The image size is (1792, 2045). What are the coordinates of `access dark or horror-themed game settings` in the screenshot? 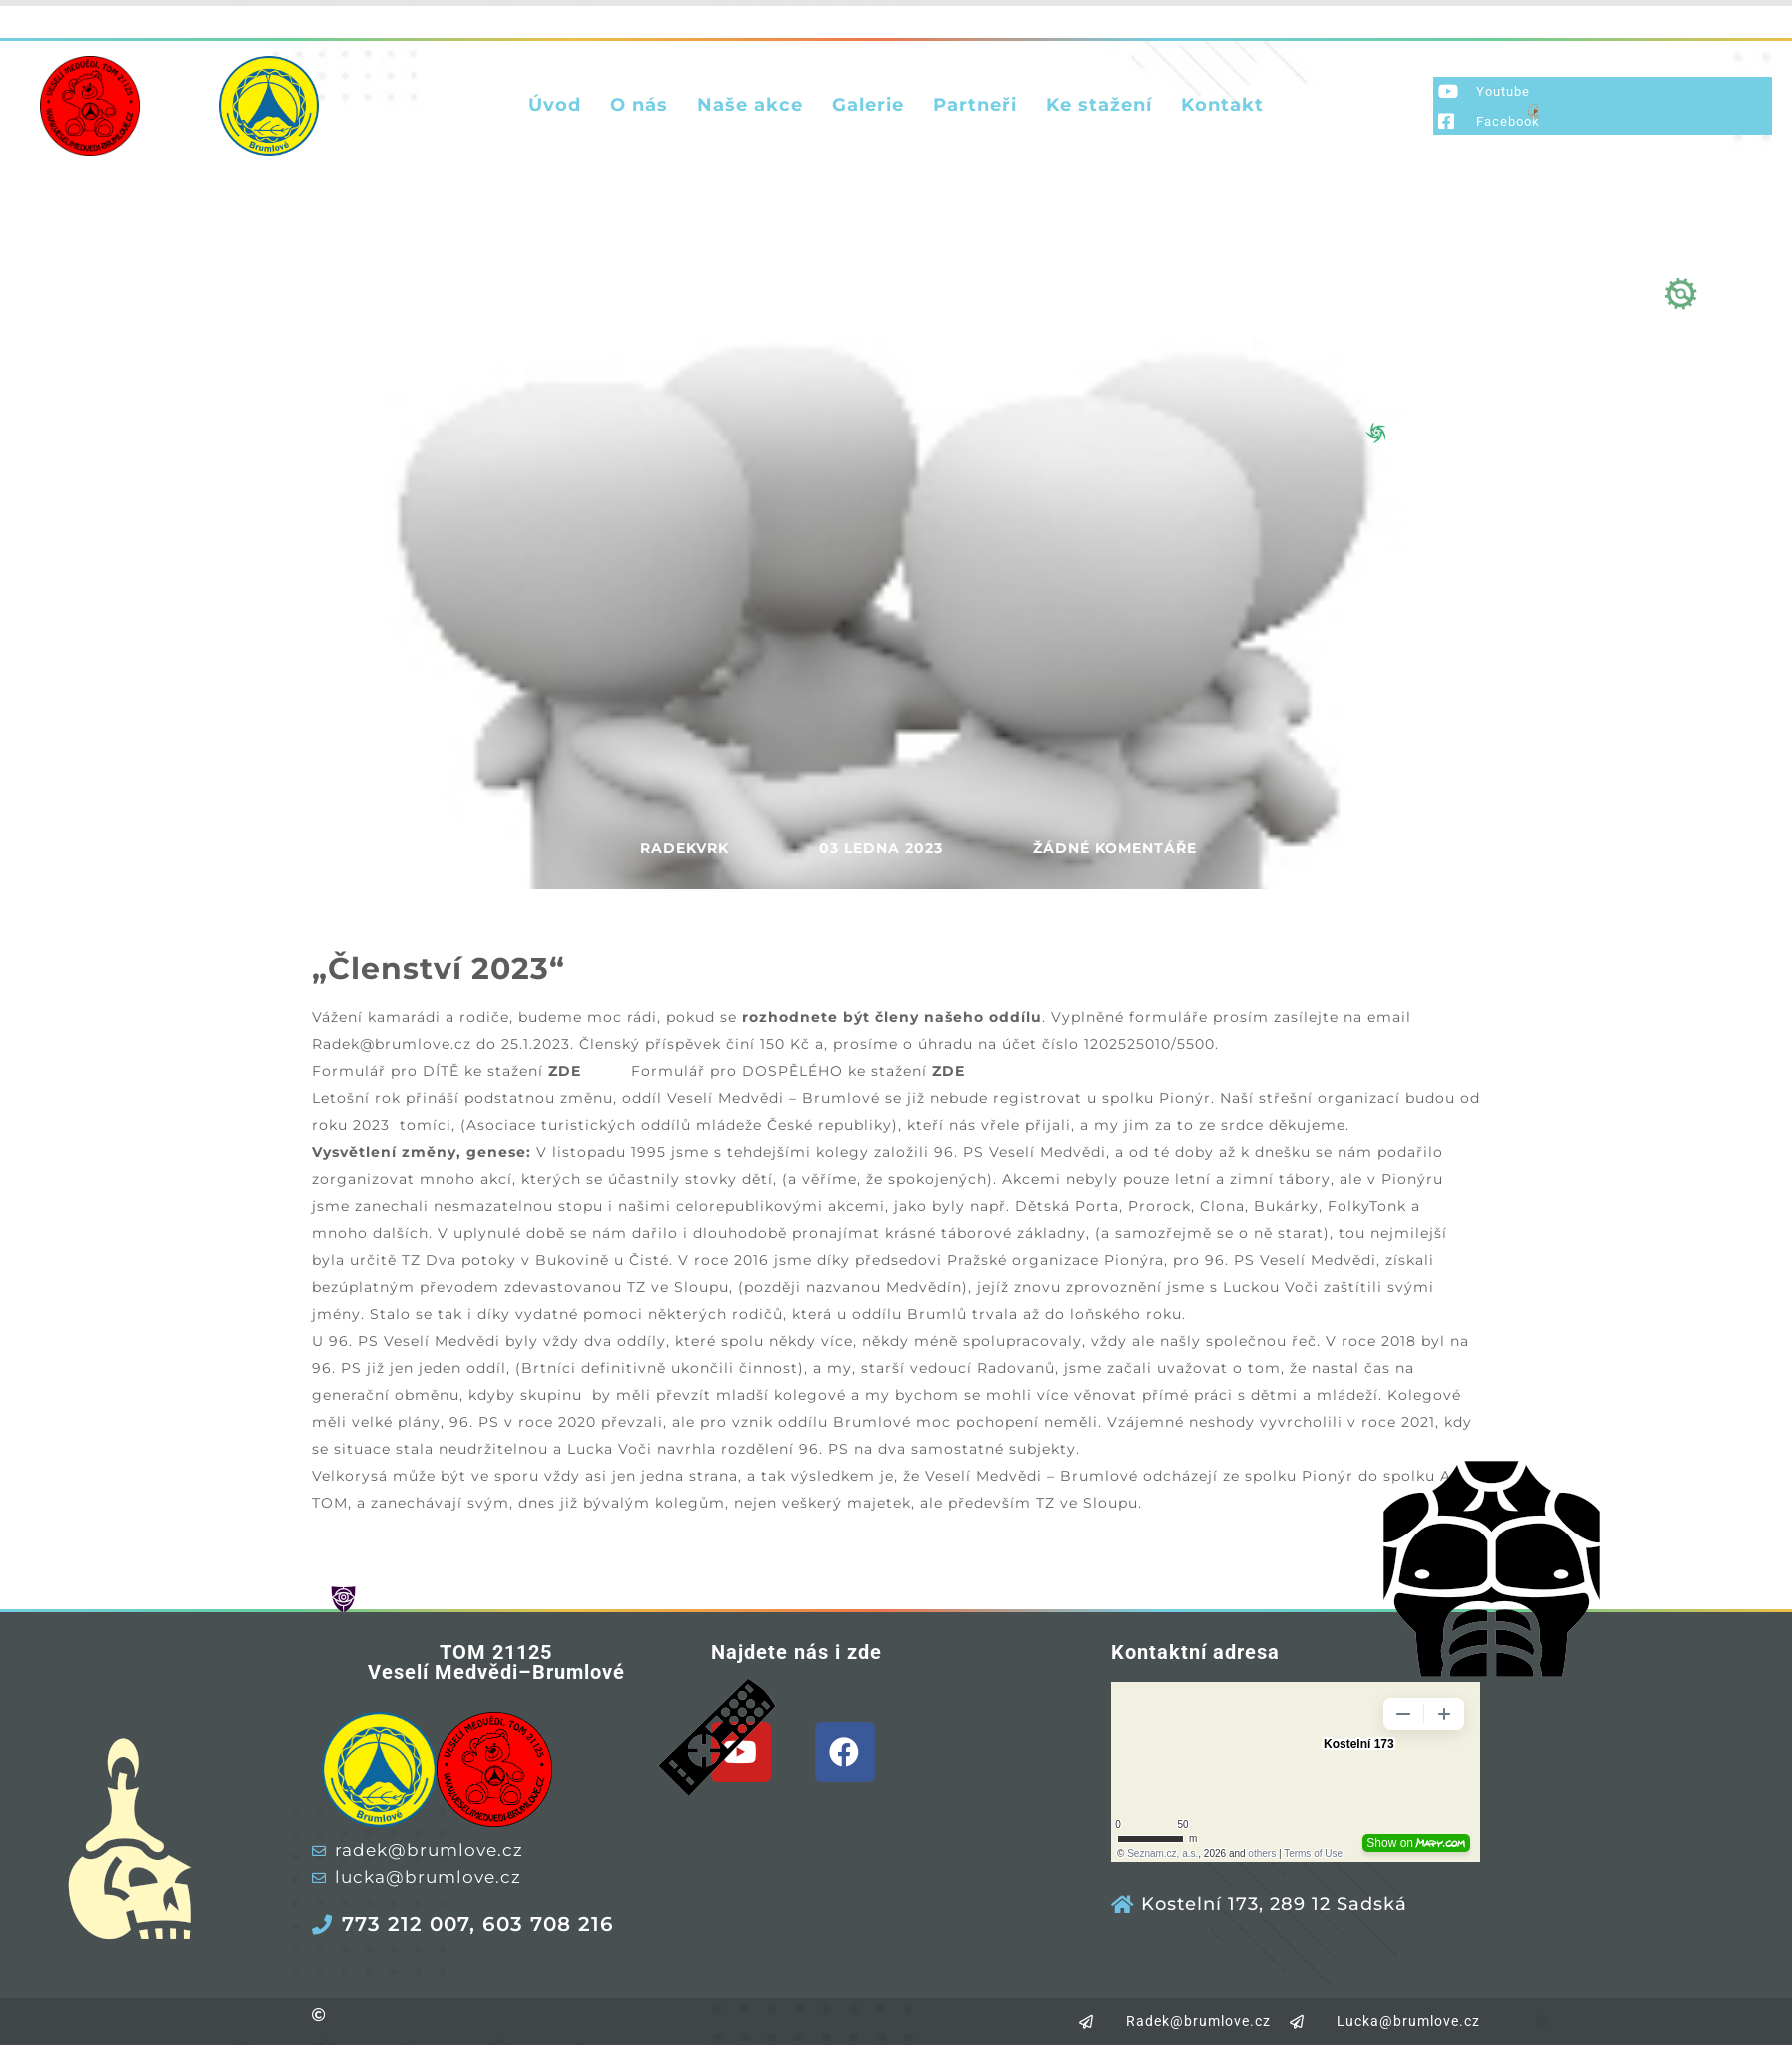 It's located at (124, 1837).